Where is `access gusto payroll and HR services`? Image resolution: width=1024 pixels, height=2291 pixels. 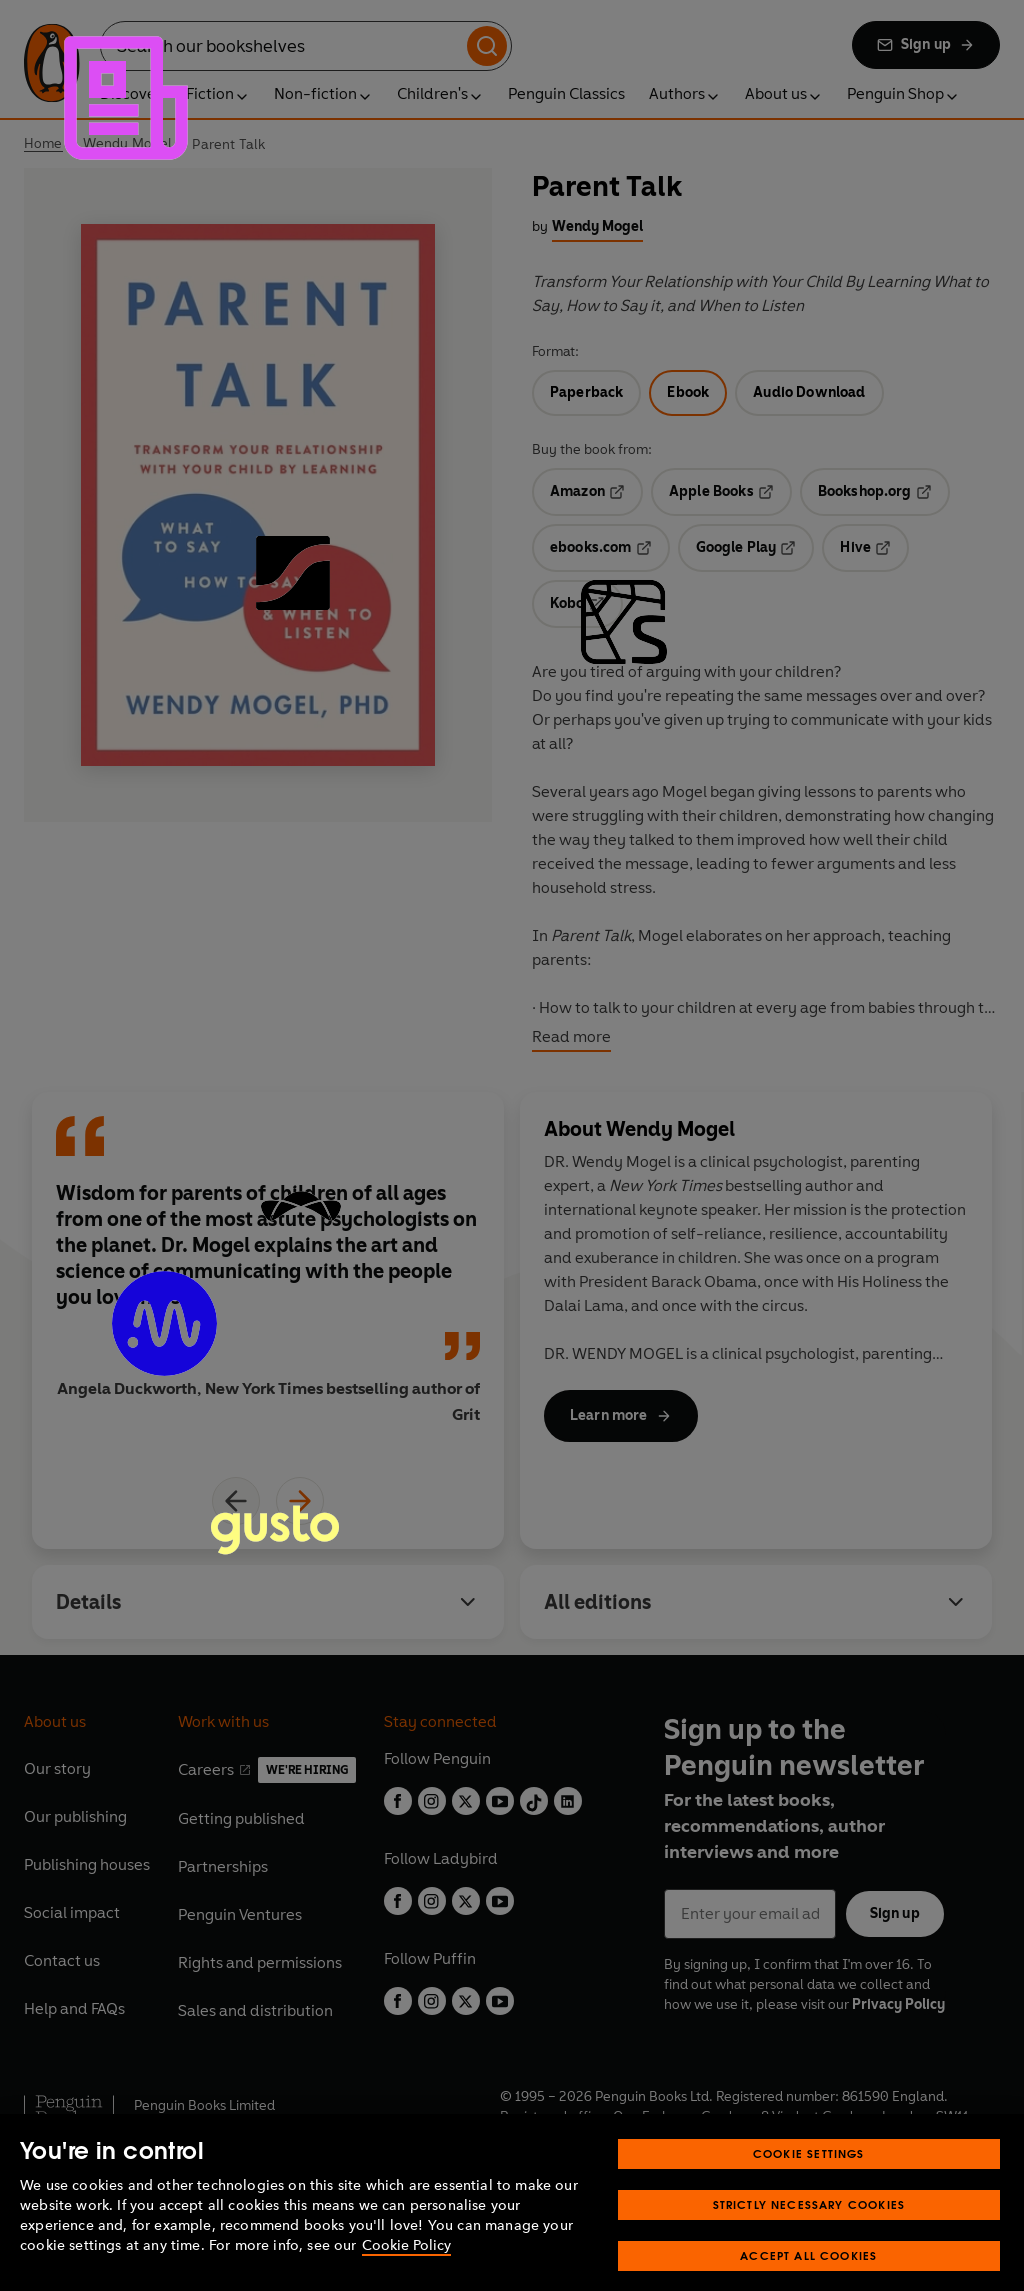 access gusto payroll and HR services is located at coordinates (275, 1530).